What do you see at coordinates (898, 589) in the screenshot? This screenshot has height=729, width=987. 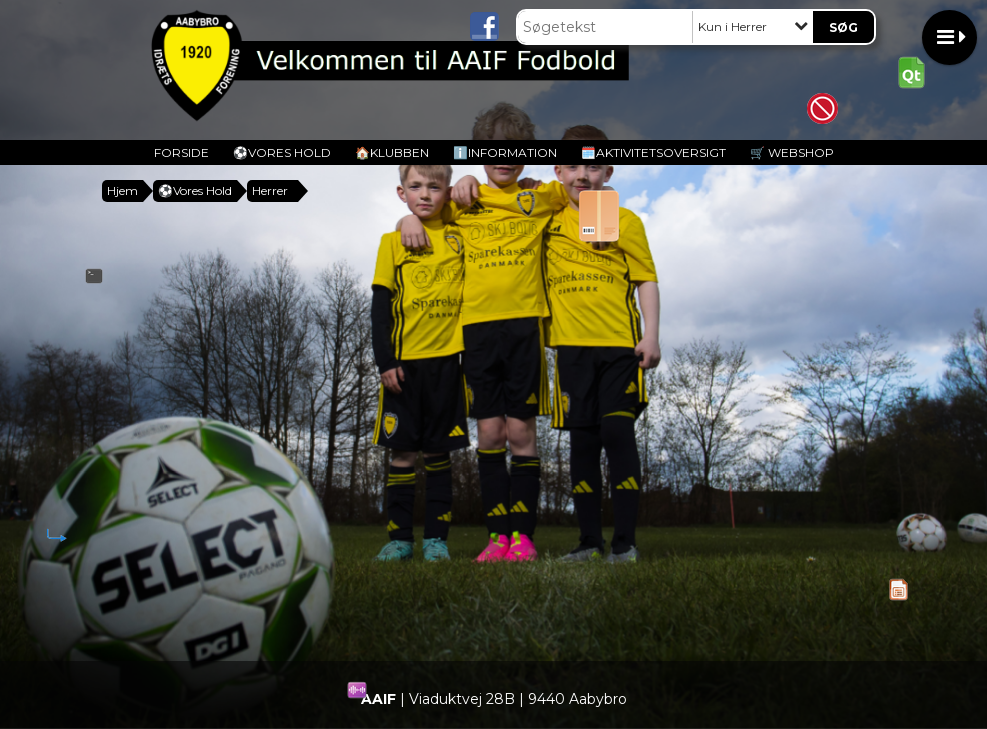 I see `libreoffice impress presentation file` at bounding box center [898, 589].